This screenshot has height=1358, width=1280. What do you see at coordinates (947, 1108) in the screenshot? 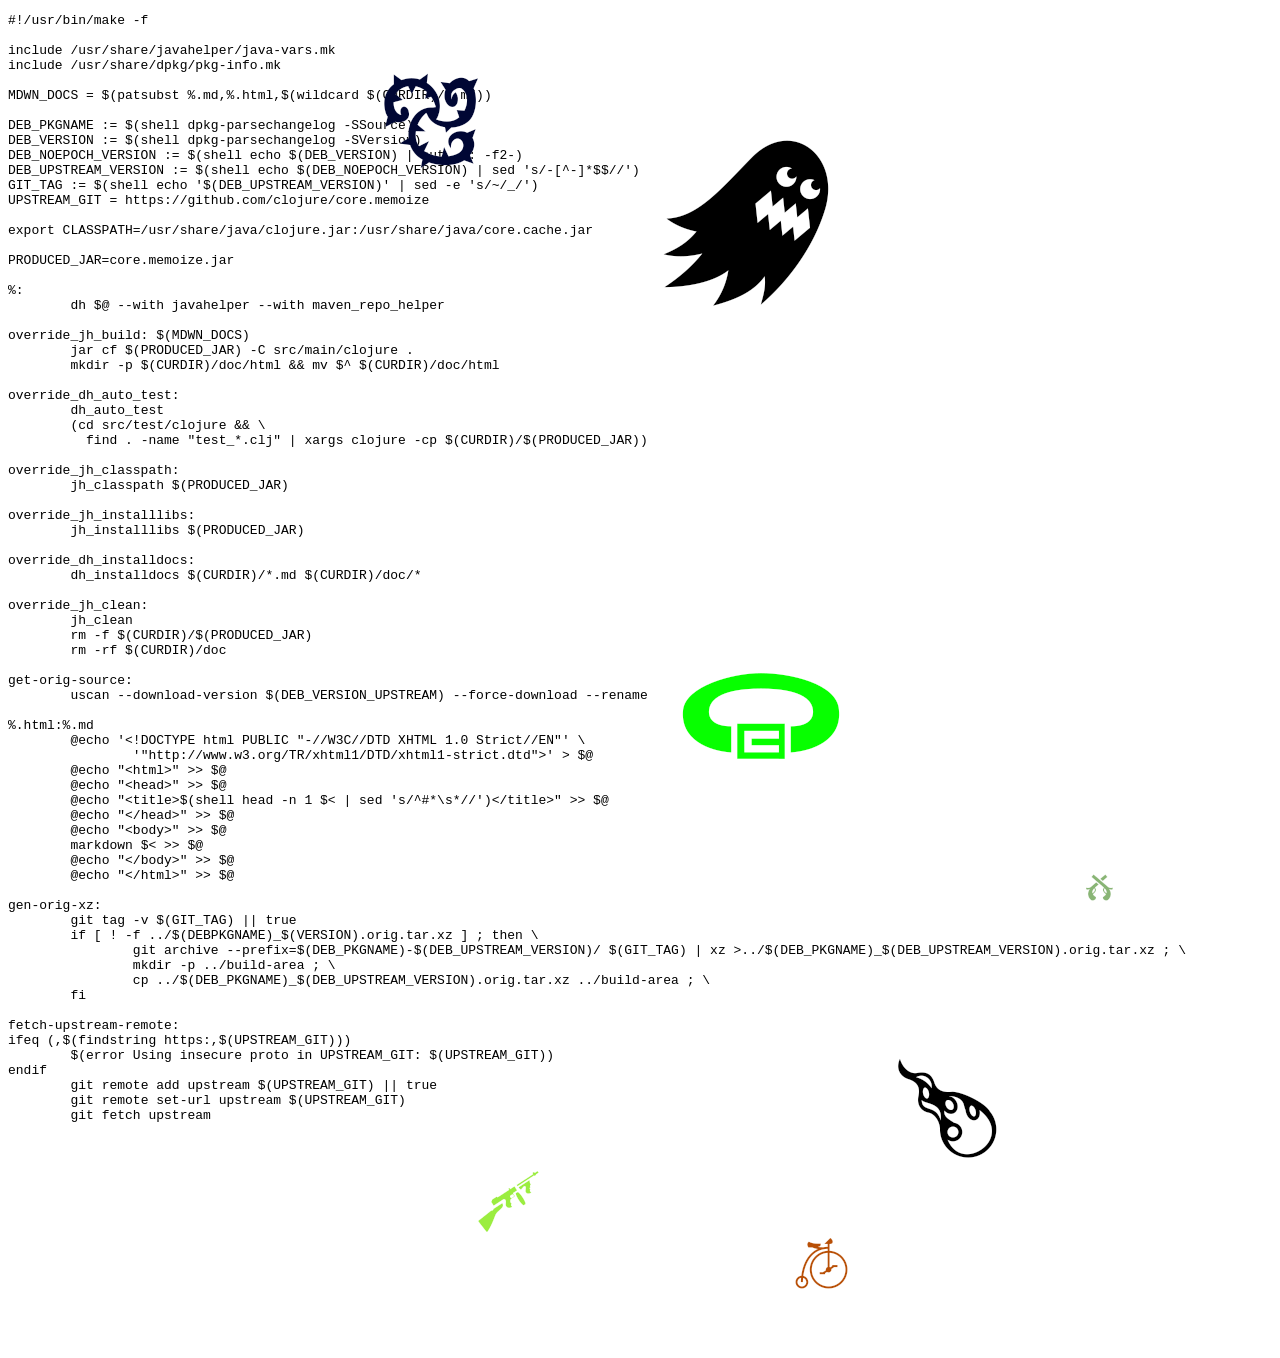
I see `cast a plasma or energy attack` at bounding box center [947, 1108].